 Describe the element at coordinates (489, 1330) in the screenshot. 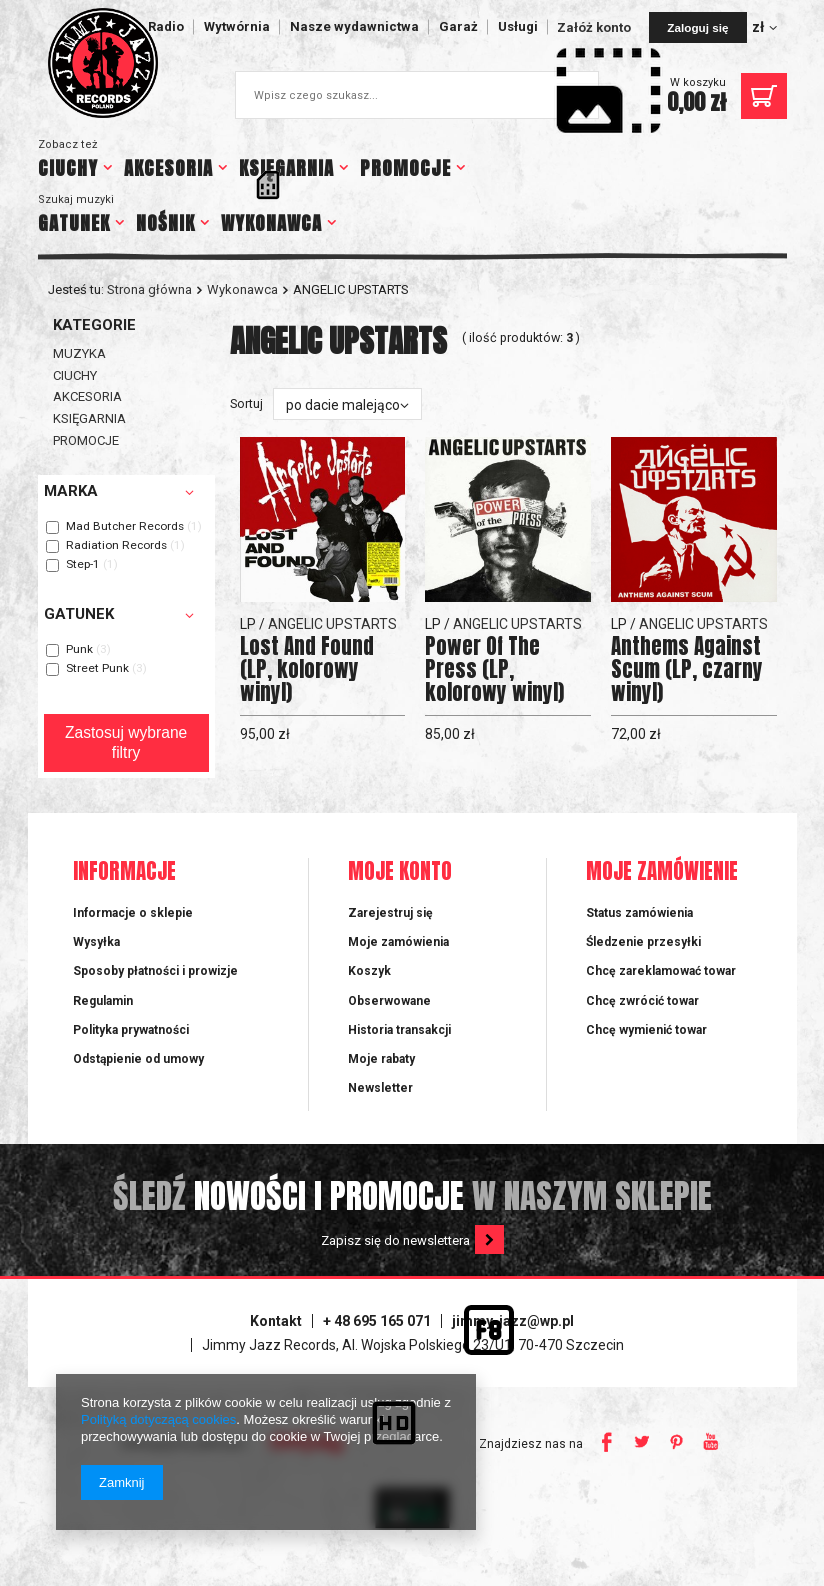

I see `select function key F8` at that location.